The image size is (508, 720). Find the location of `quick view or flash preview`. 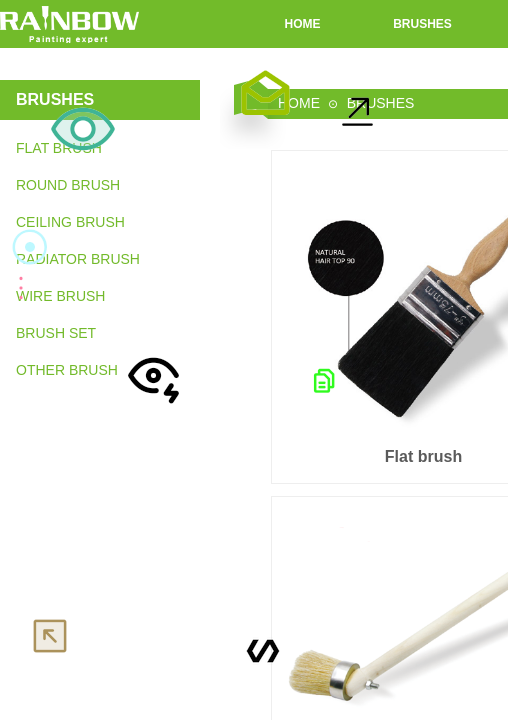

quick view or flash preview is located at coordinates (153, 375).